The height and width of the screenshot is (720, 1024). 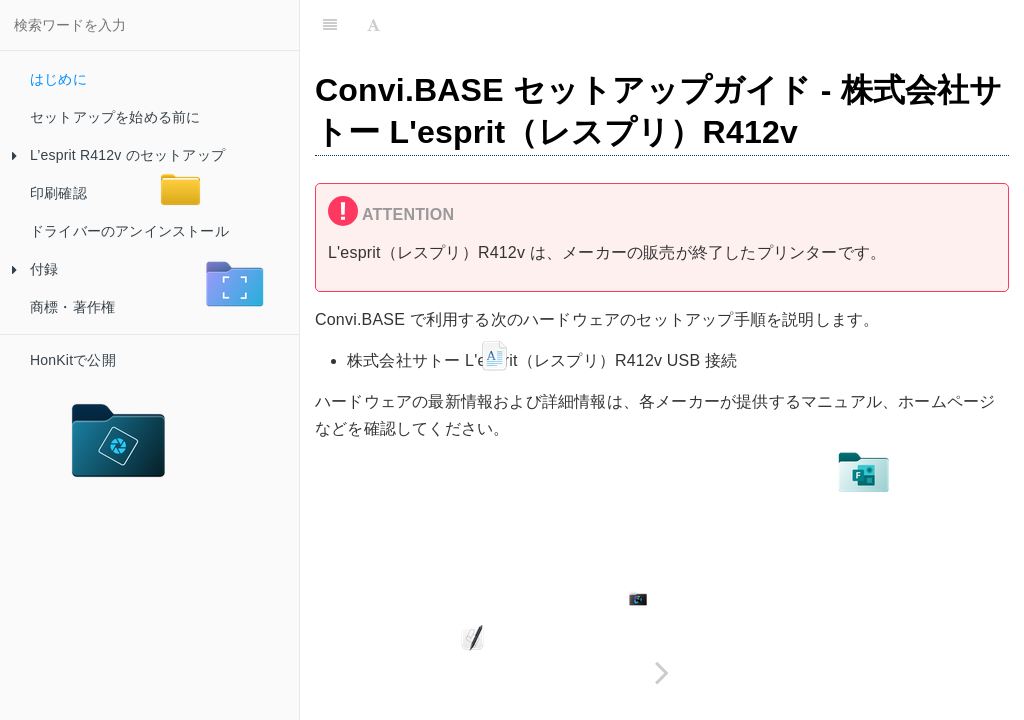 What do you see at coordinates (494, 355) in the screenshot?
I see `open a text document file` at bounding box center [494, 355].